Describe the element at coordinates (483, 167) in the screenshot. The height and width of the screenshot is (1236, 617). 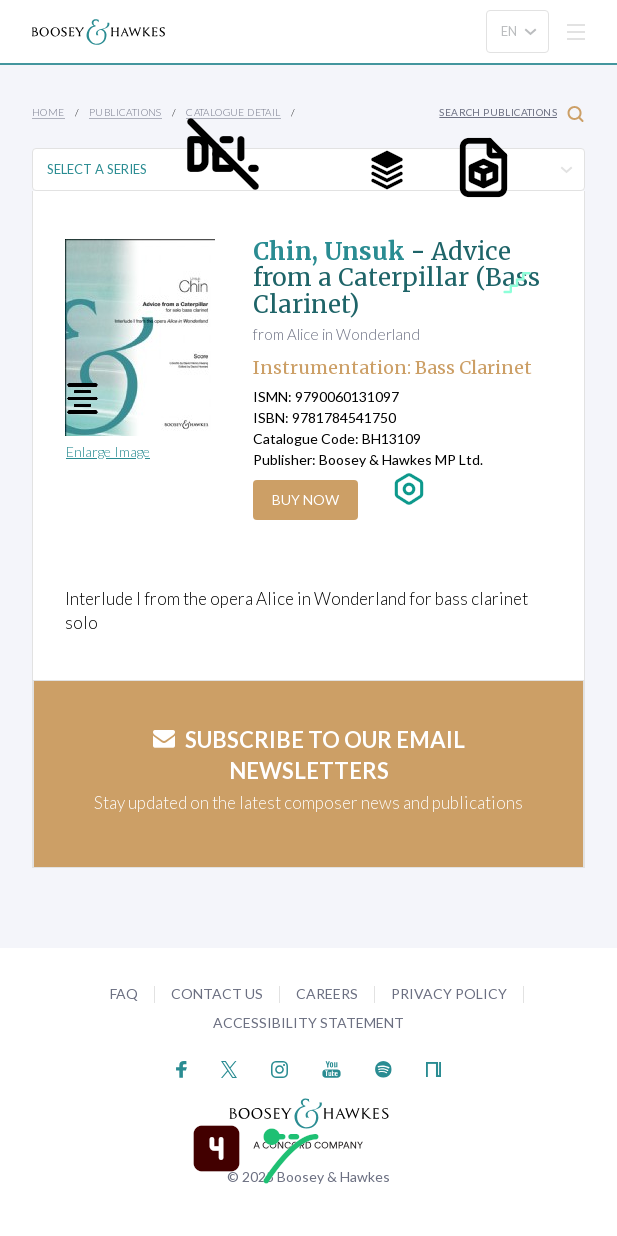
I see `open a 3d model file` at that location.